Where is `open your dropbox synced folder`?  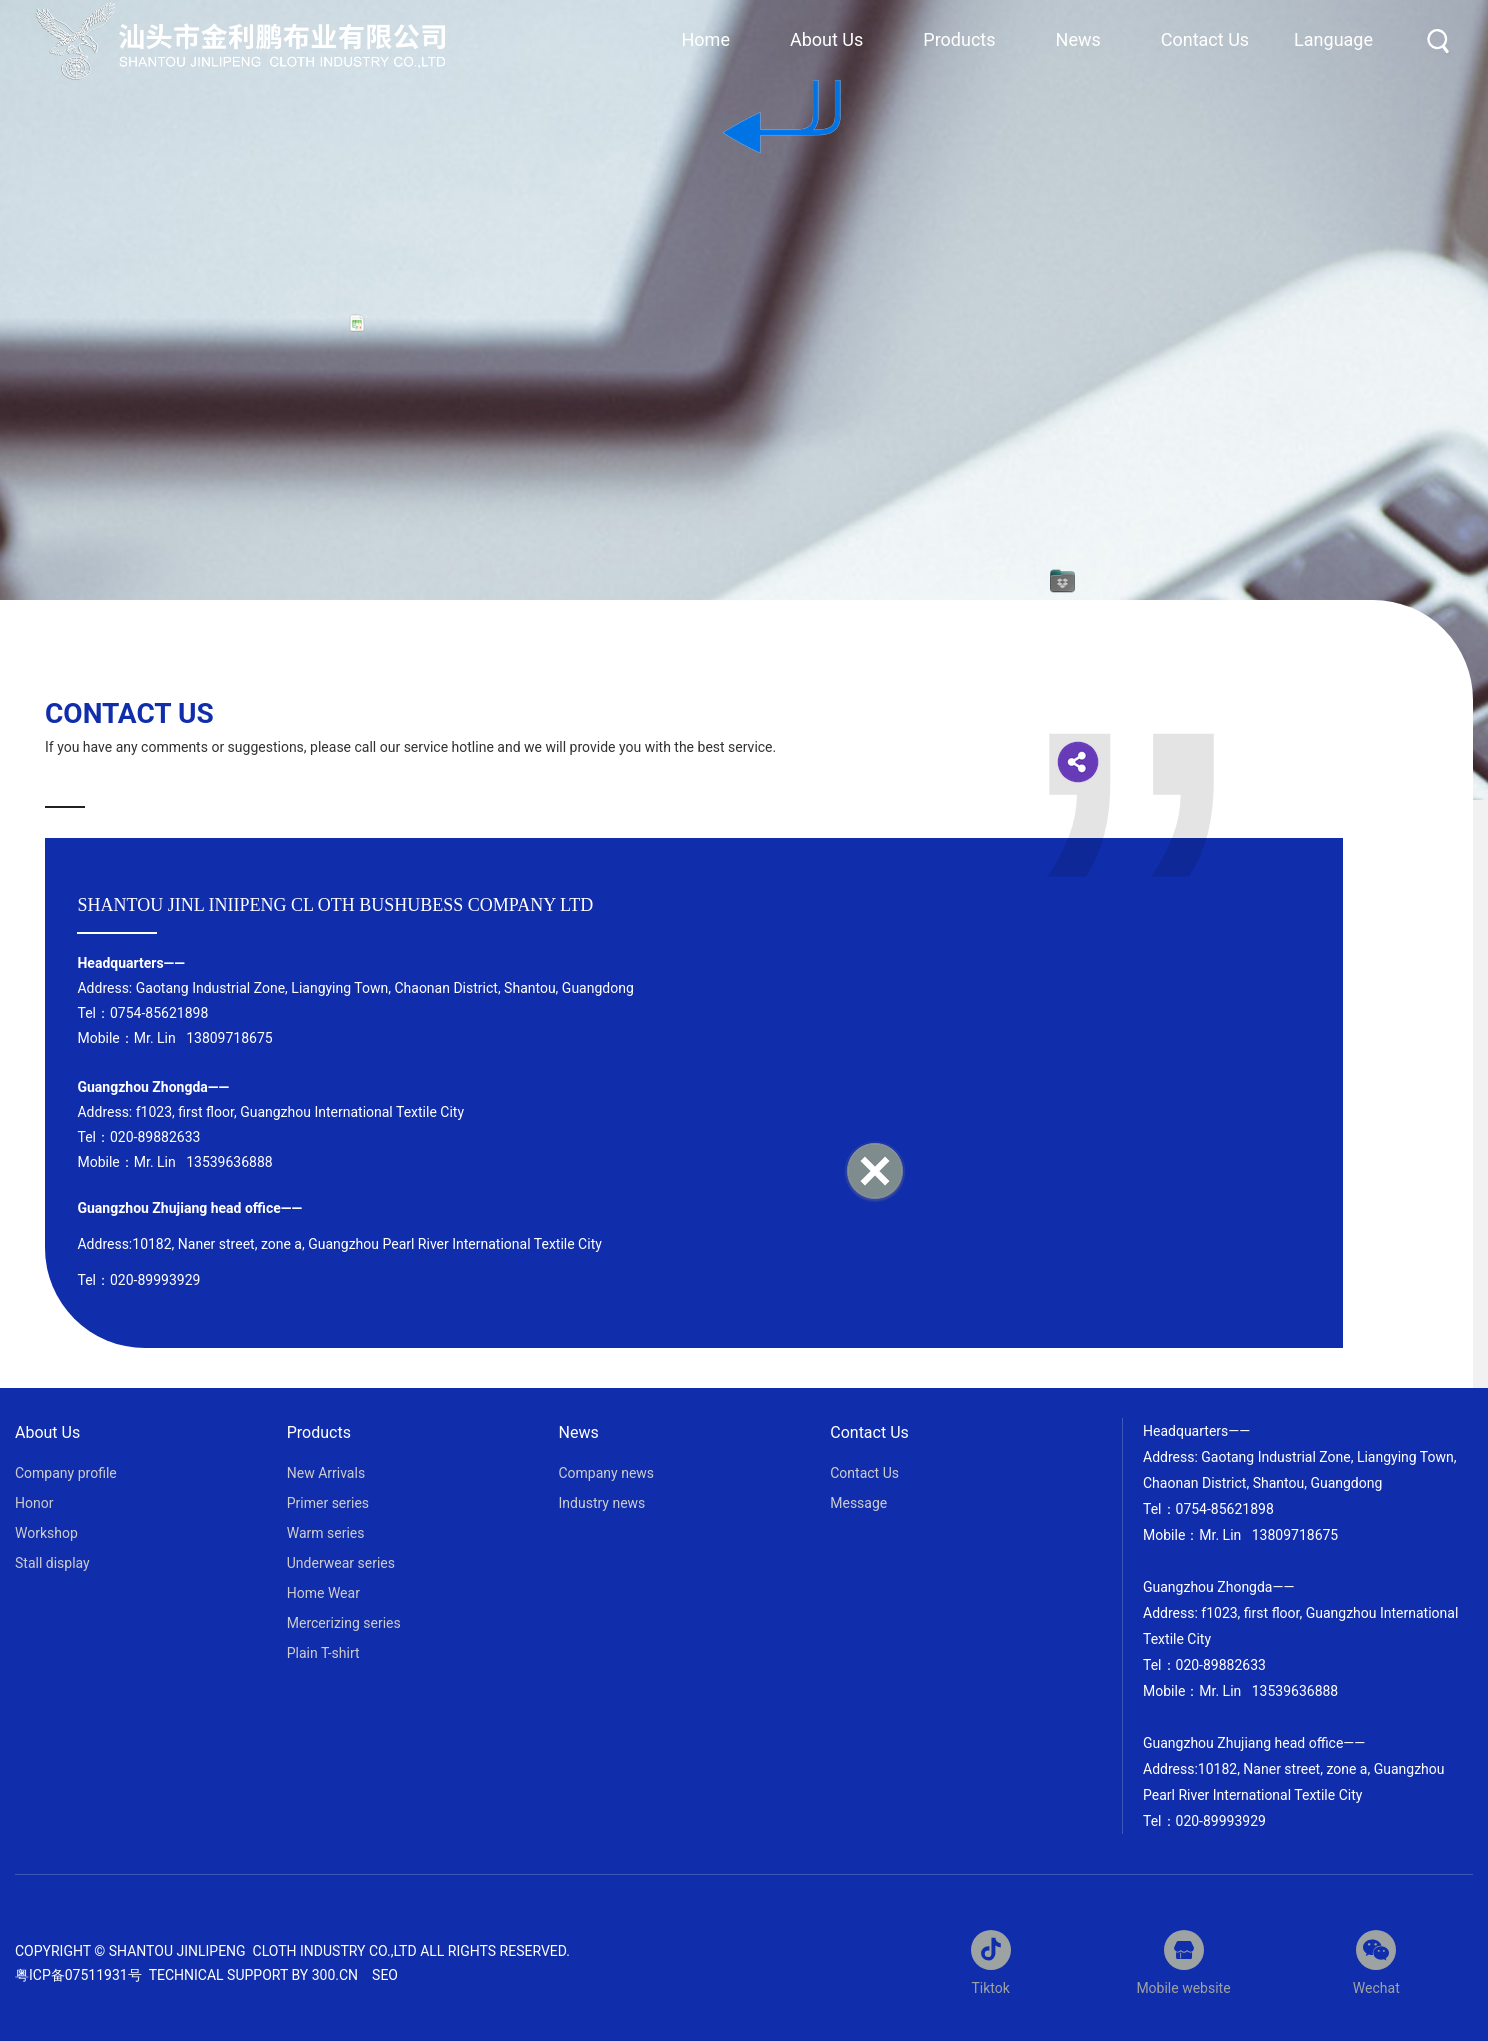 open your dropbox synced folder is located at coordinates (1062, 580).